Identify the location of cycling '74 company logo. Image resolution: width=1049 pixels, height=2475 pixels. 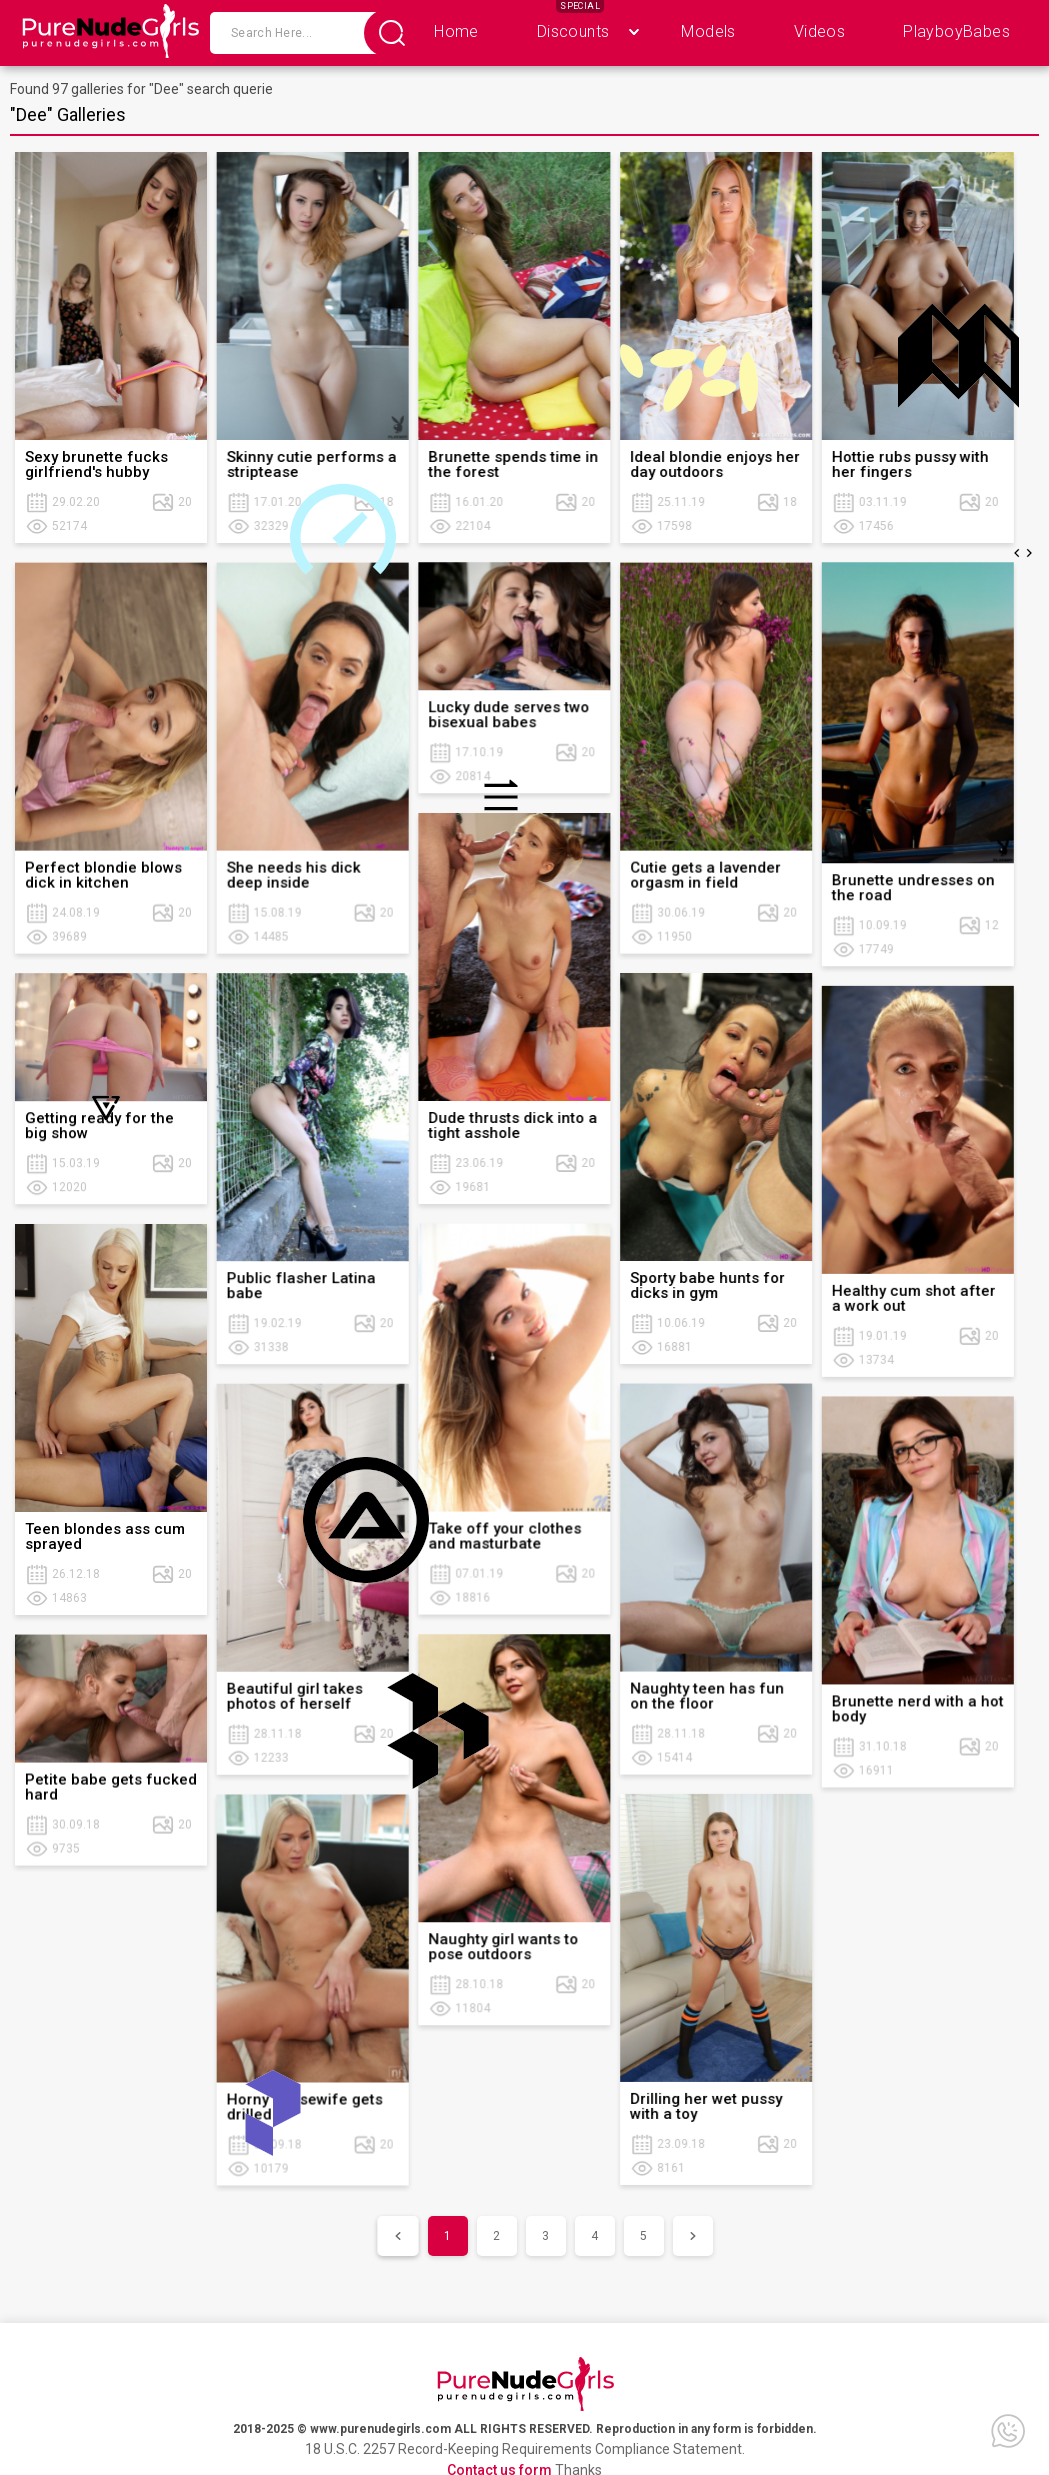
(689, 378).